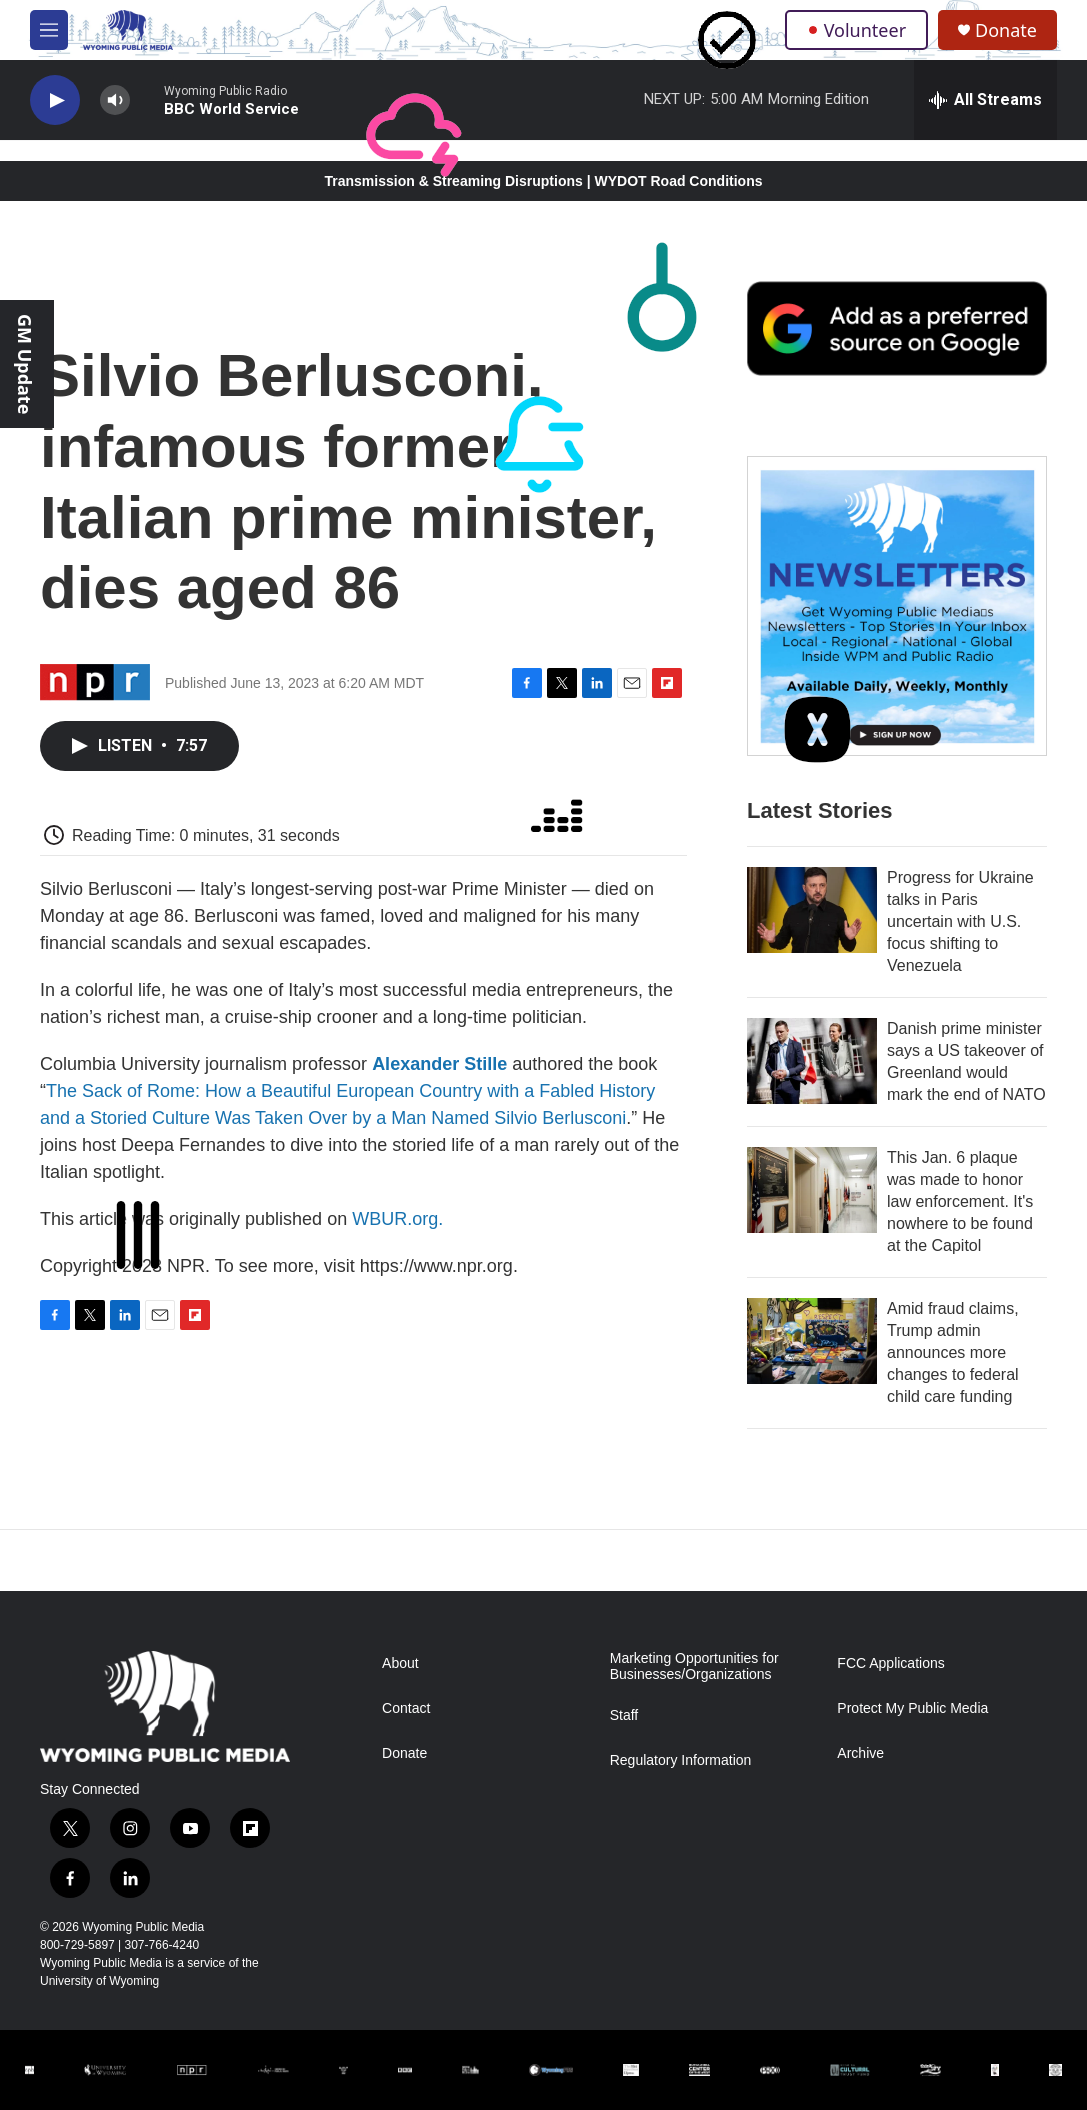 This screenshot has width=1087, height=2110. I want to click on select neutrois gender identity, so click(662, 300).